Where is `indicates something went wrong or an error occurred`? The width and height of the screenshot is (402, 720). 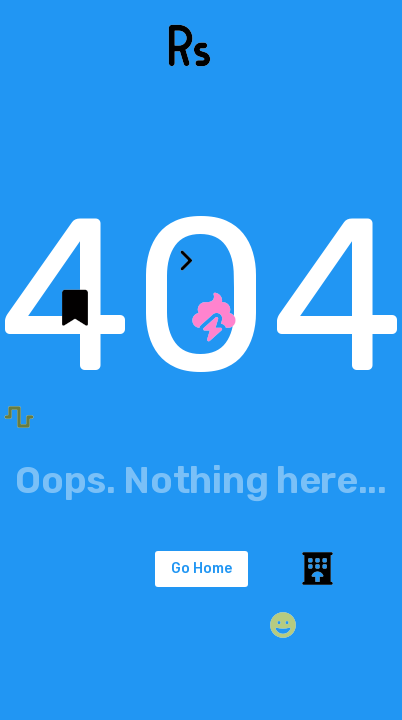
indicates something went wrong or an error occurred is located at coordinates (214, 317).